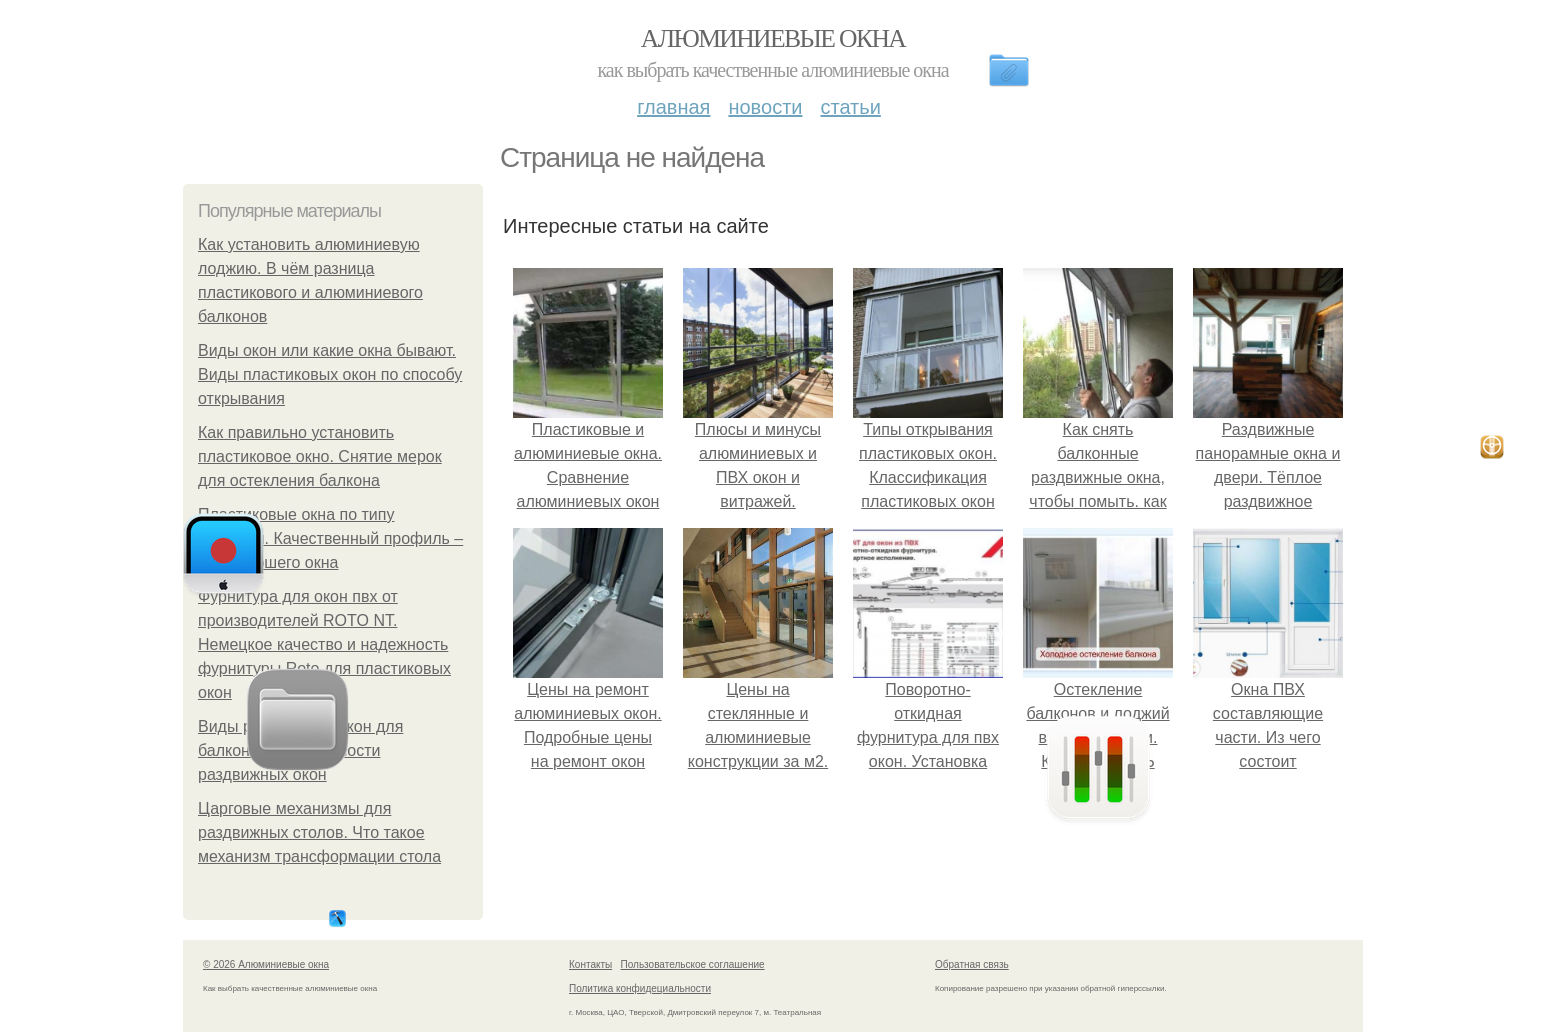  Describe the element at coordinates (297, 719) in the screenshot. I see `open the files app to browse documents` at that location.